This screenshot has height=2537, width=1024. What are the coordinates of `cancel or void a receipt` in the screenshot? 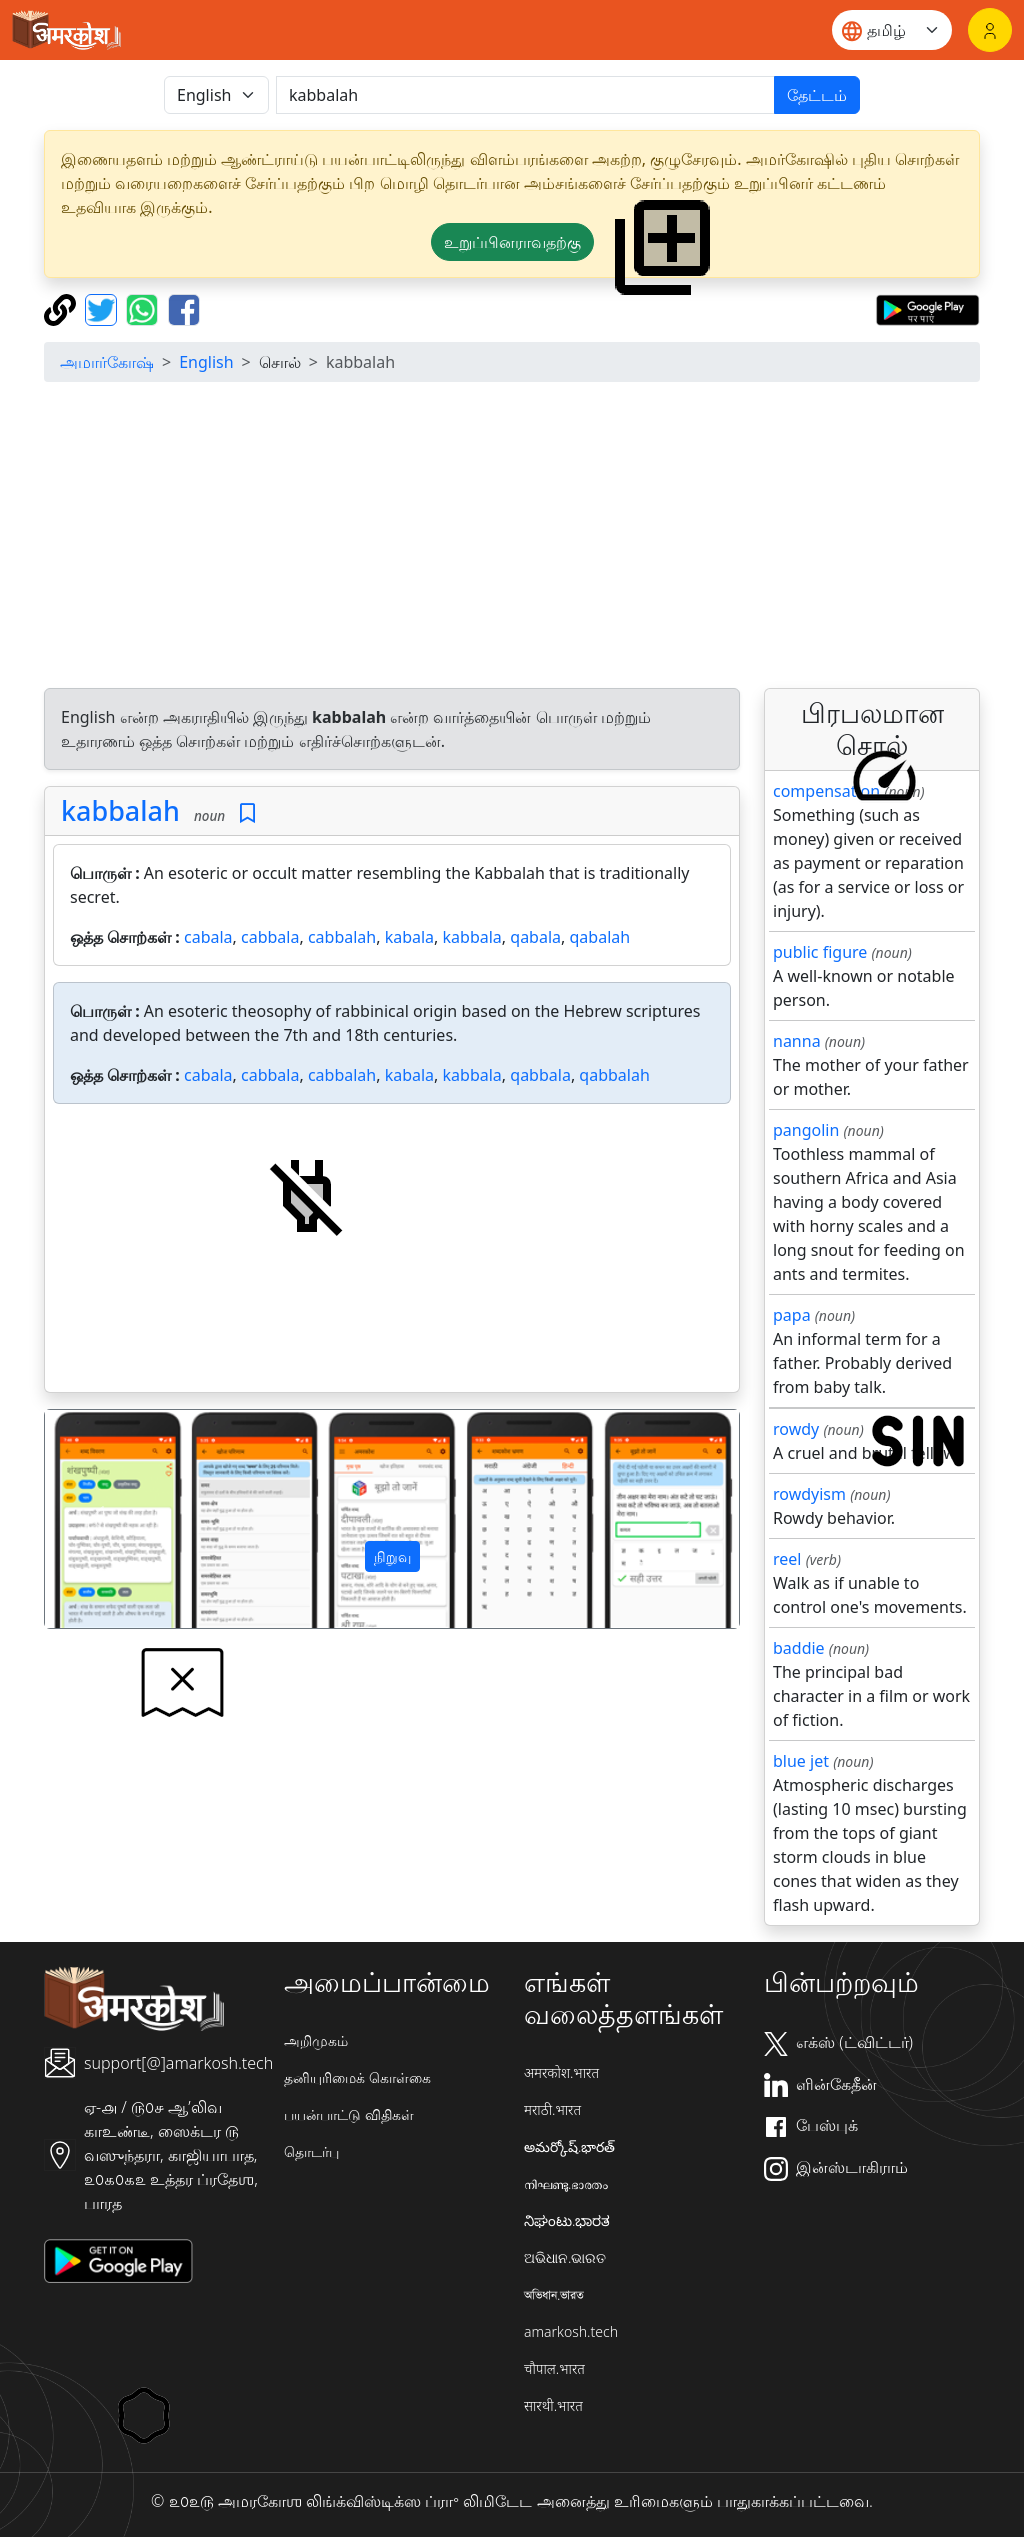 It's located at (182, 1682).